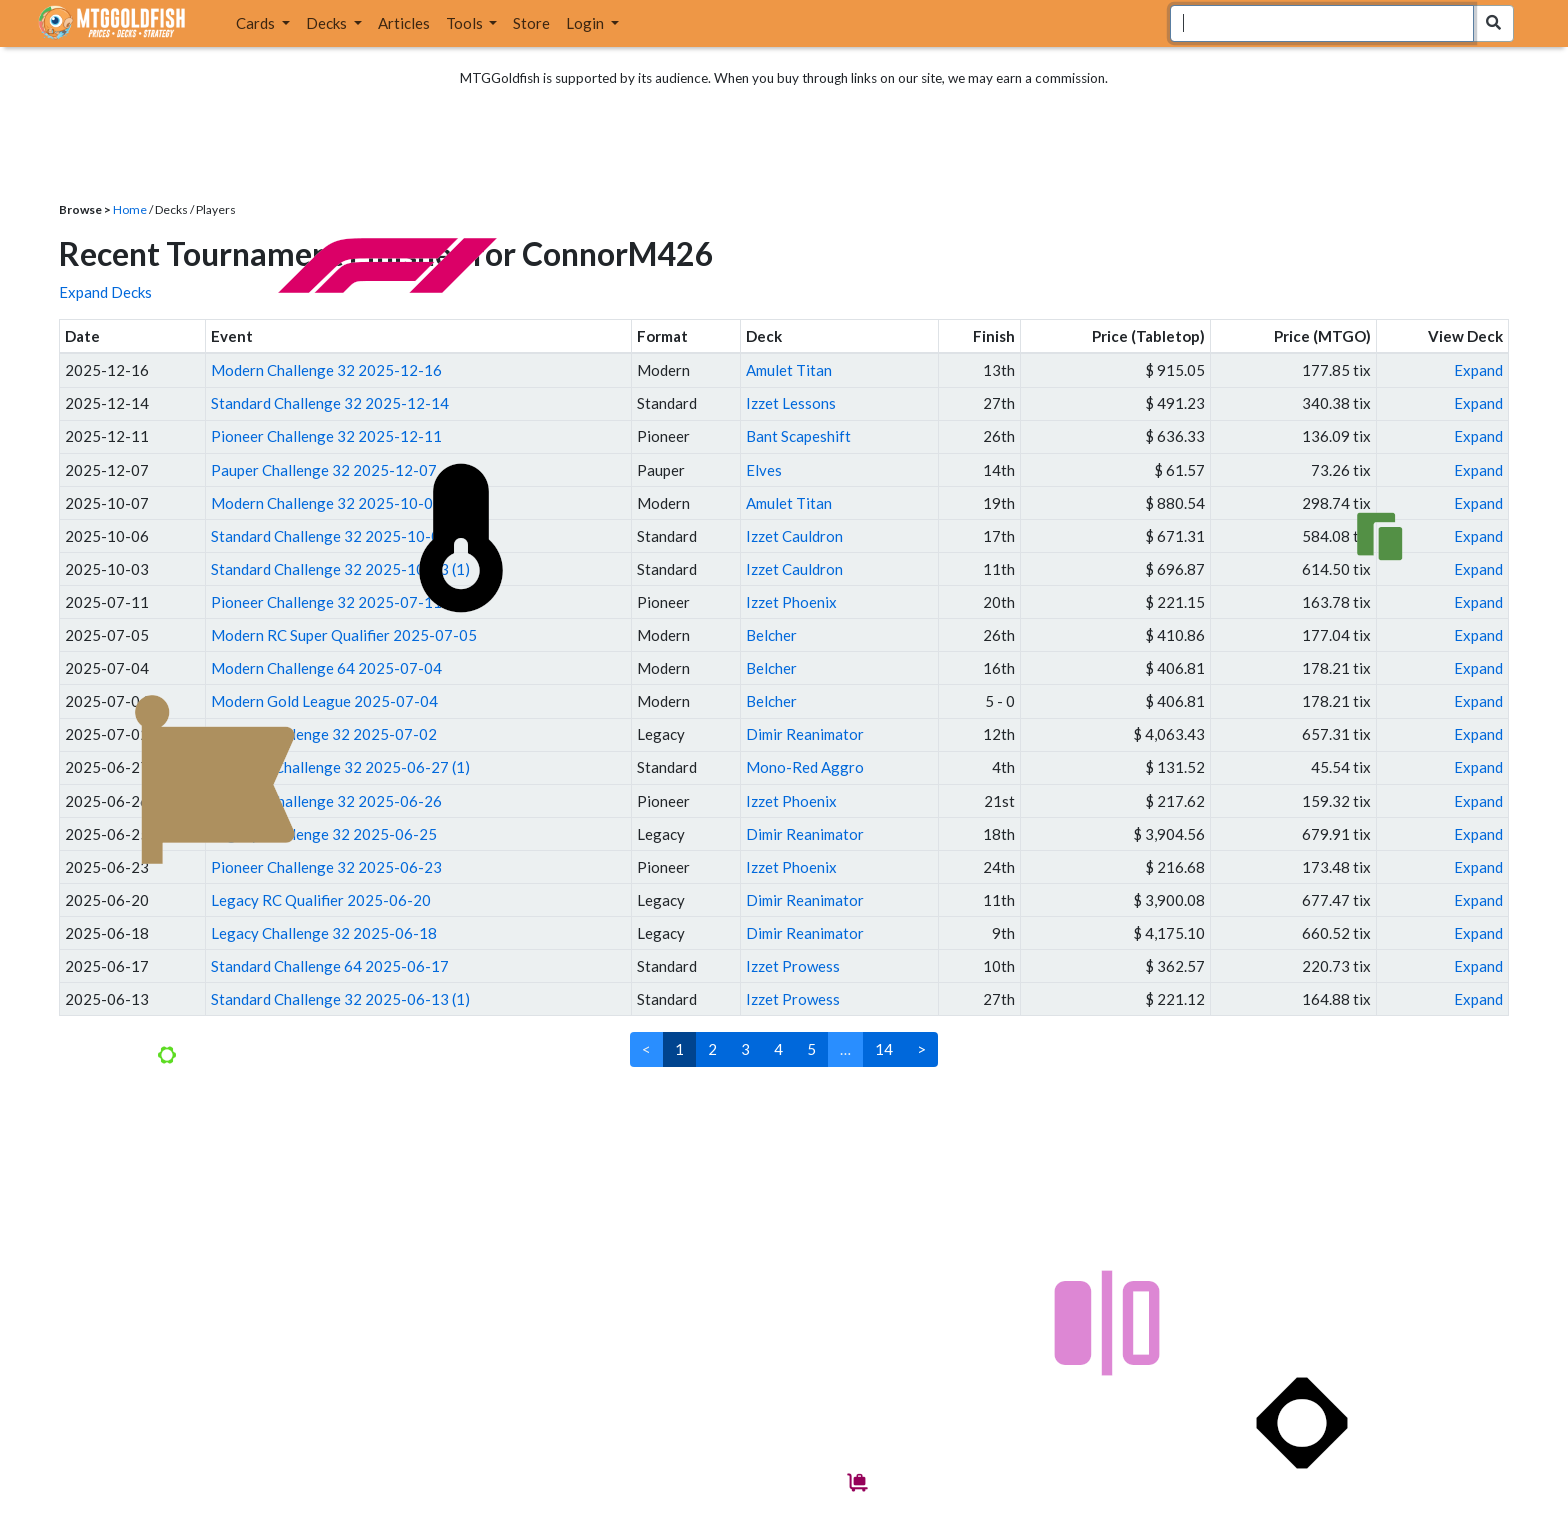 The height and width of the screenshot is (1539, 1568). Describe the element at coordinates (1378, 536) in the screenshot. I see `manage connected devices` at that location.